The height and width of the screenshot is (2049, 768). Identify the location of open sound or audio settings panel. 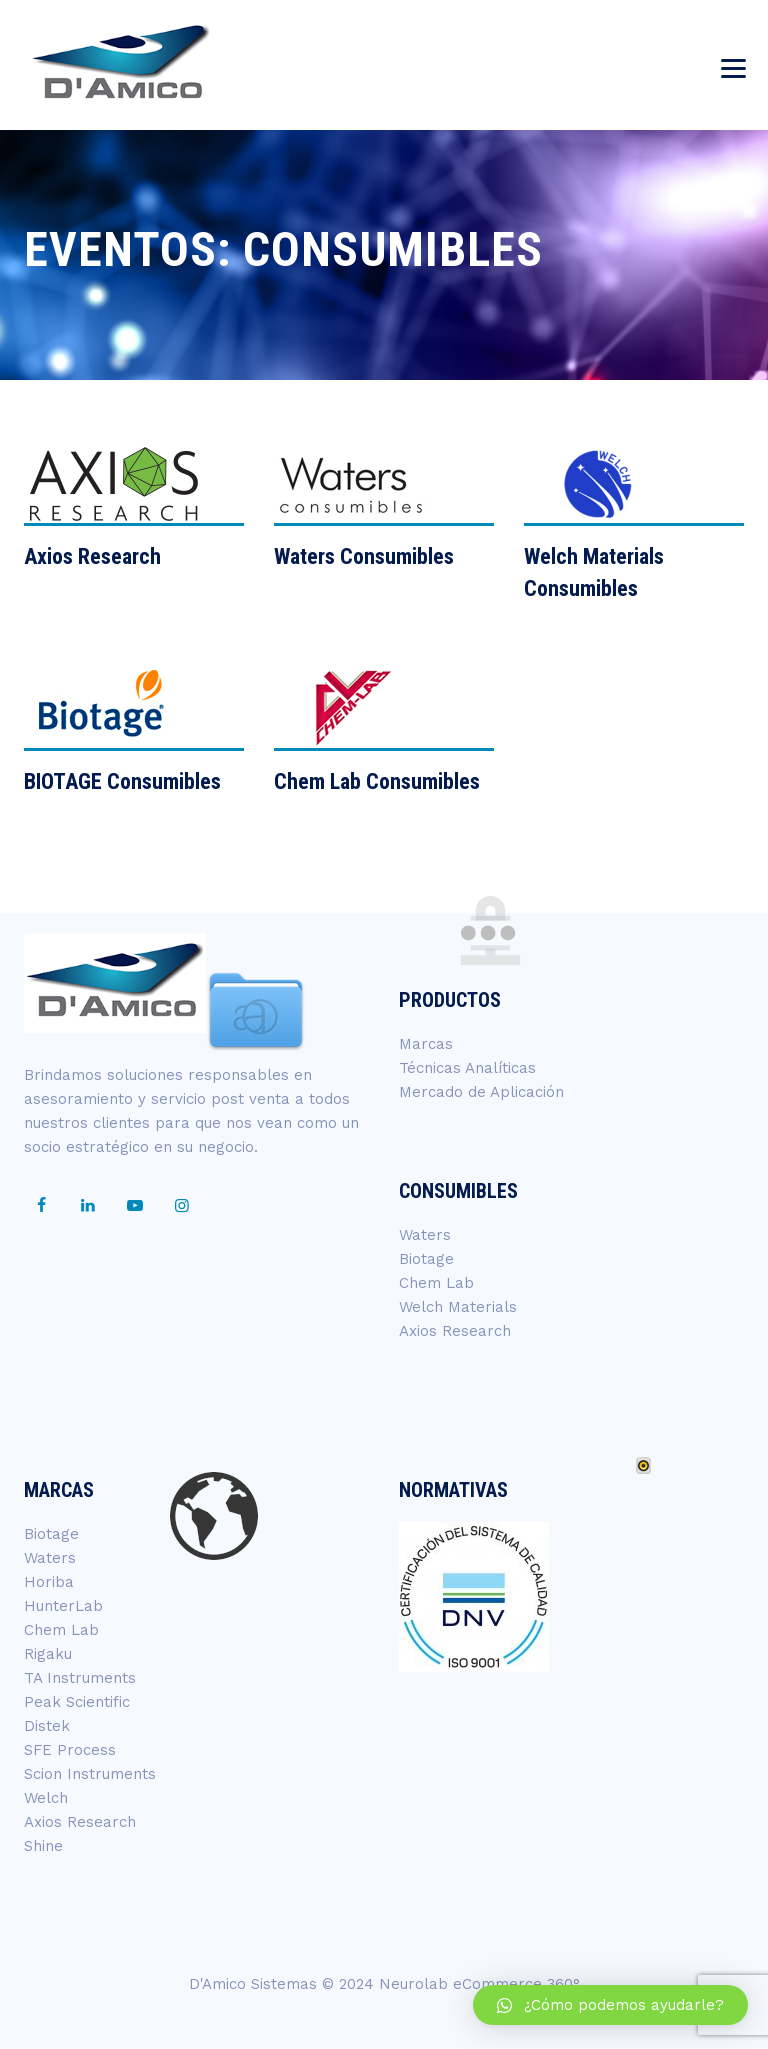
(643, 1465).